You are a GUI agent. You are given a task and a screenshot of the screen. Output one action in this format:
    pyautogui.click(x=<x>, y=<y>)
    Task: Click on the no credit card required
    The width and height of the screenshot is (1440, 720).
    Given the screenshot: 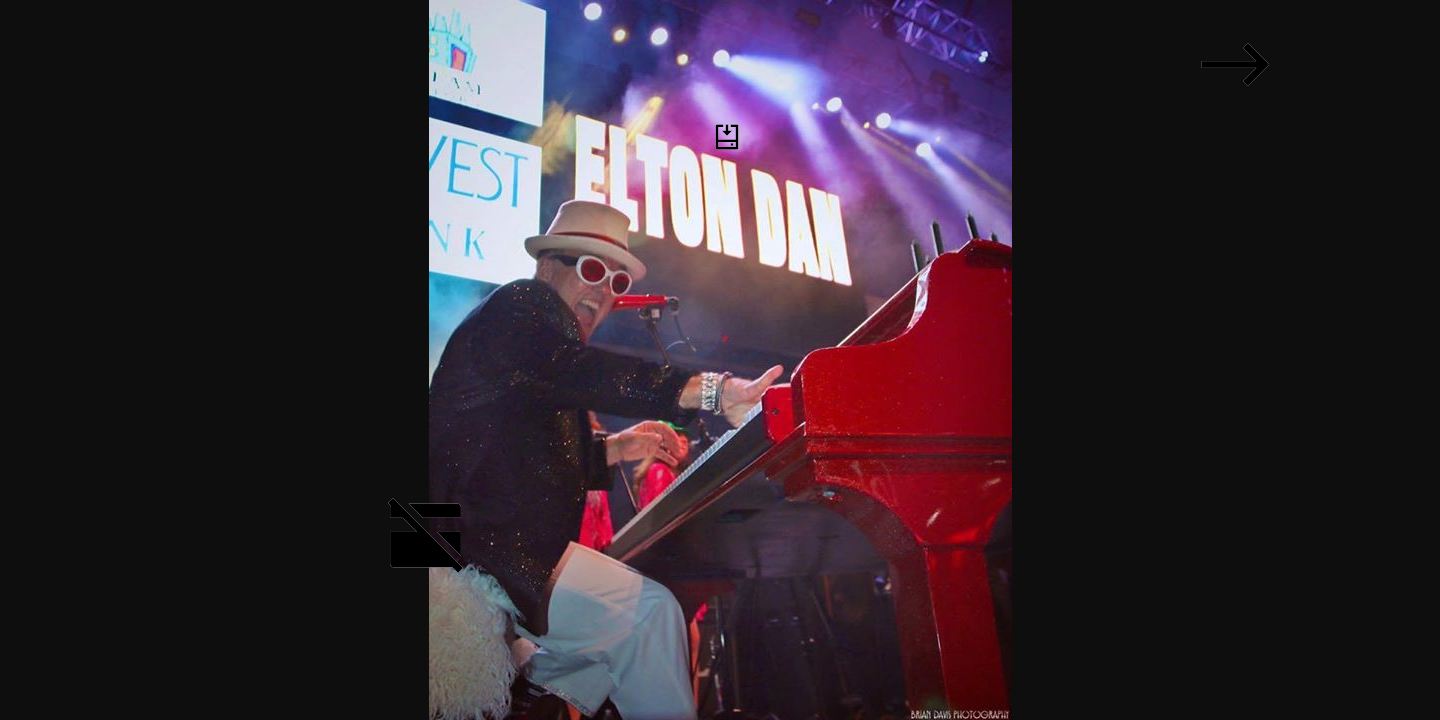 What is the action you would take?
    pyautogui.click(x=425, y=535)
    